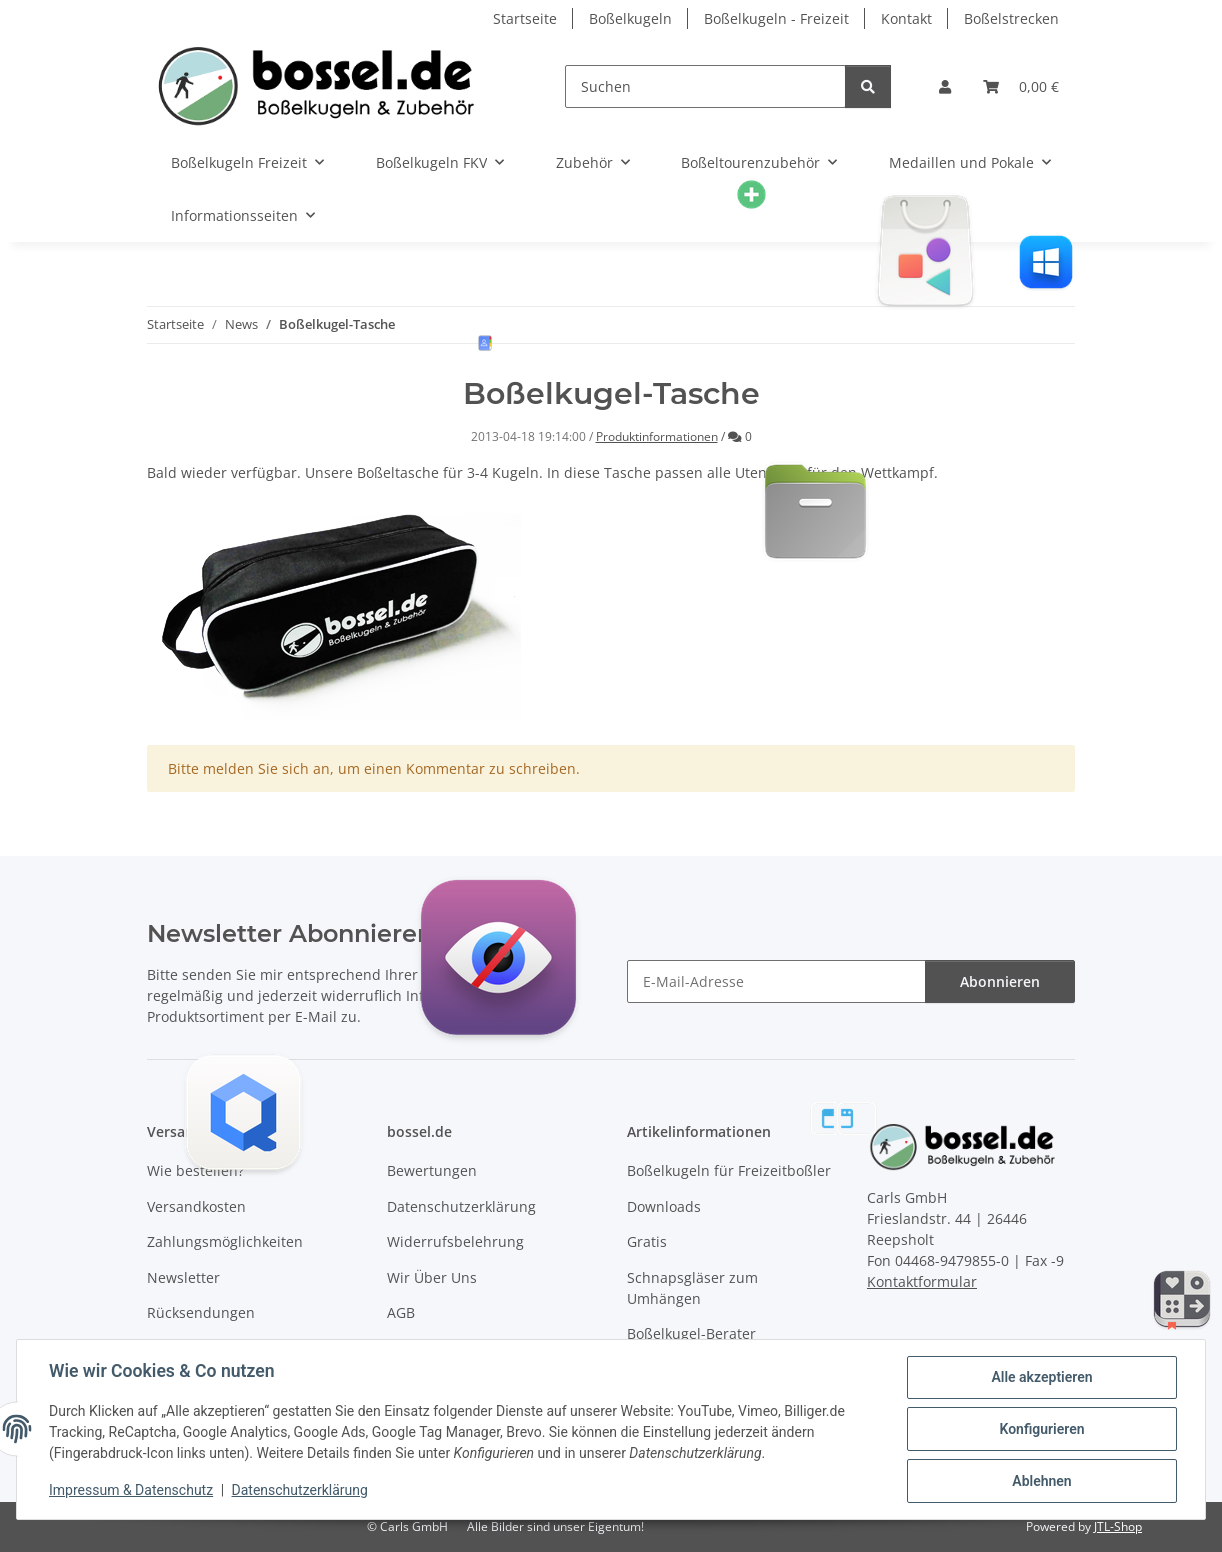  What do you see at coordinates (925, 250) in the screenshot?
I see `open the software center to browse and install apps` at bounding box center [925, 250].